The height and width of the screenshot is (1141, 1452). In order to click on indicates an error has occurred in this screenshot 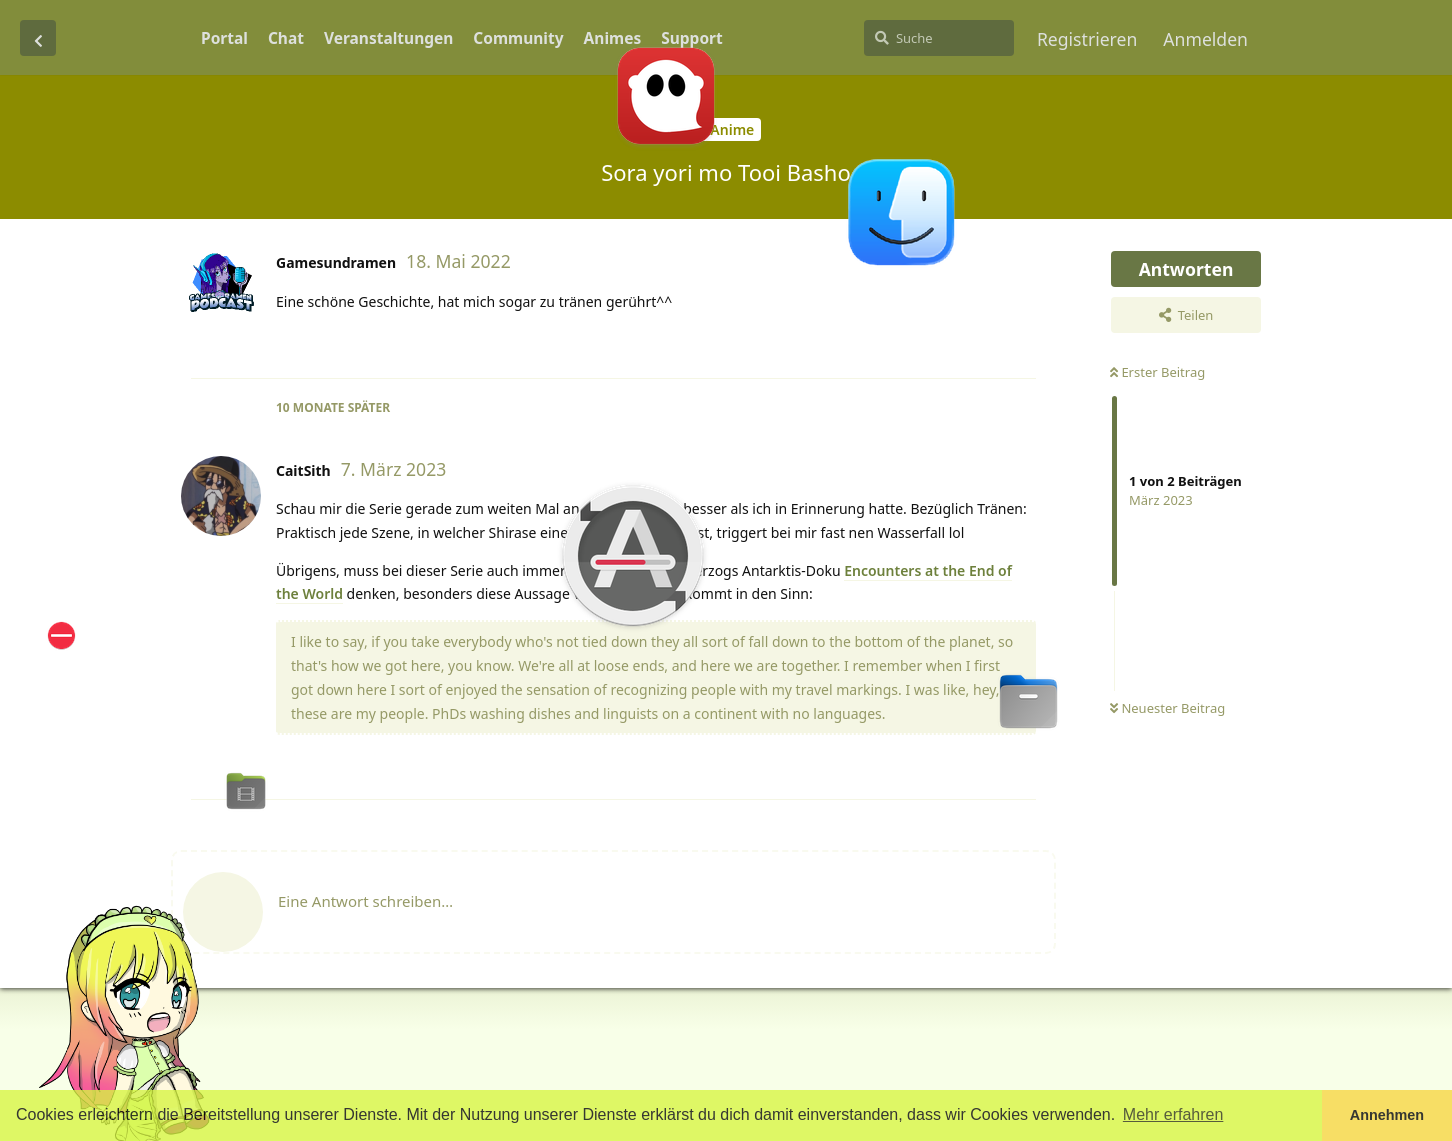, I will do `click(61, 635)`.